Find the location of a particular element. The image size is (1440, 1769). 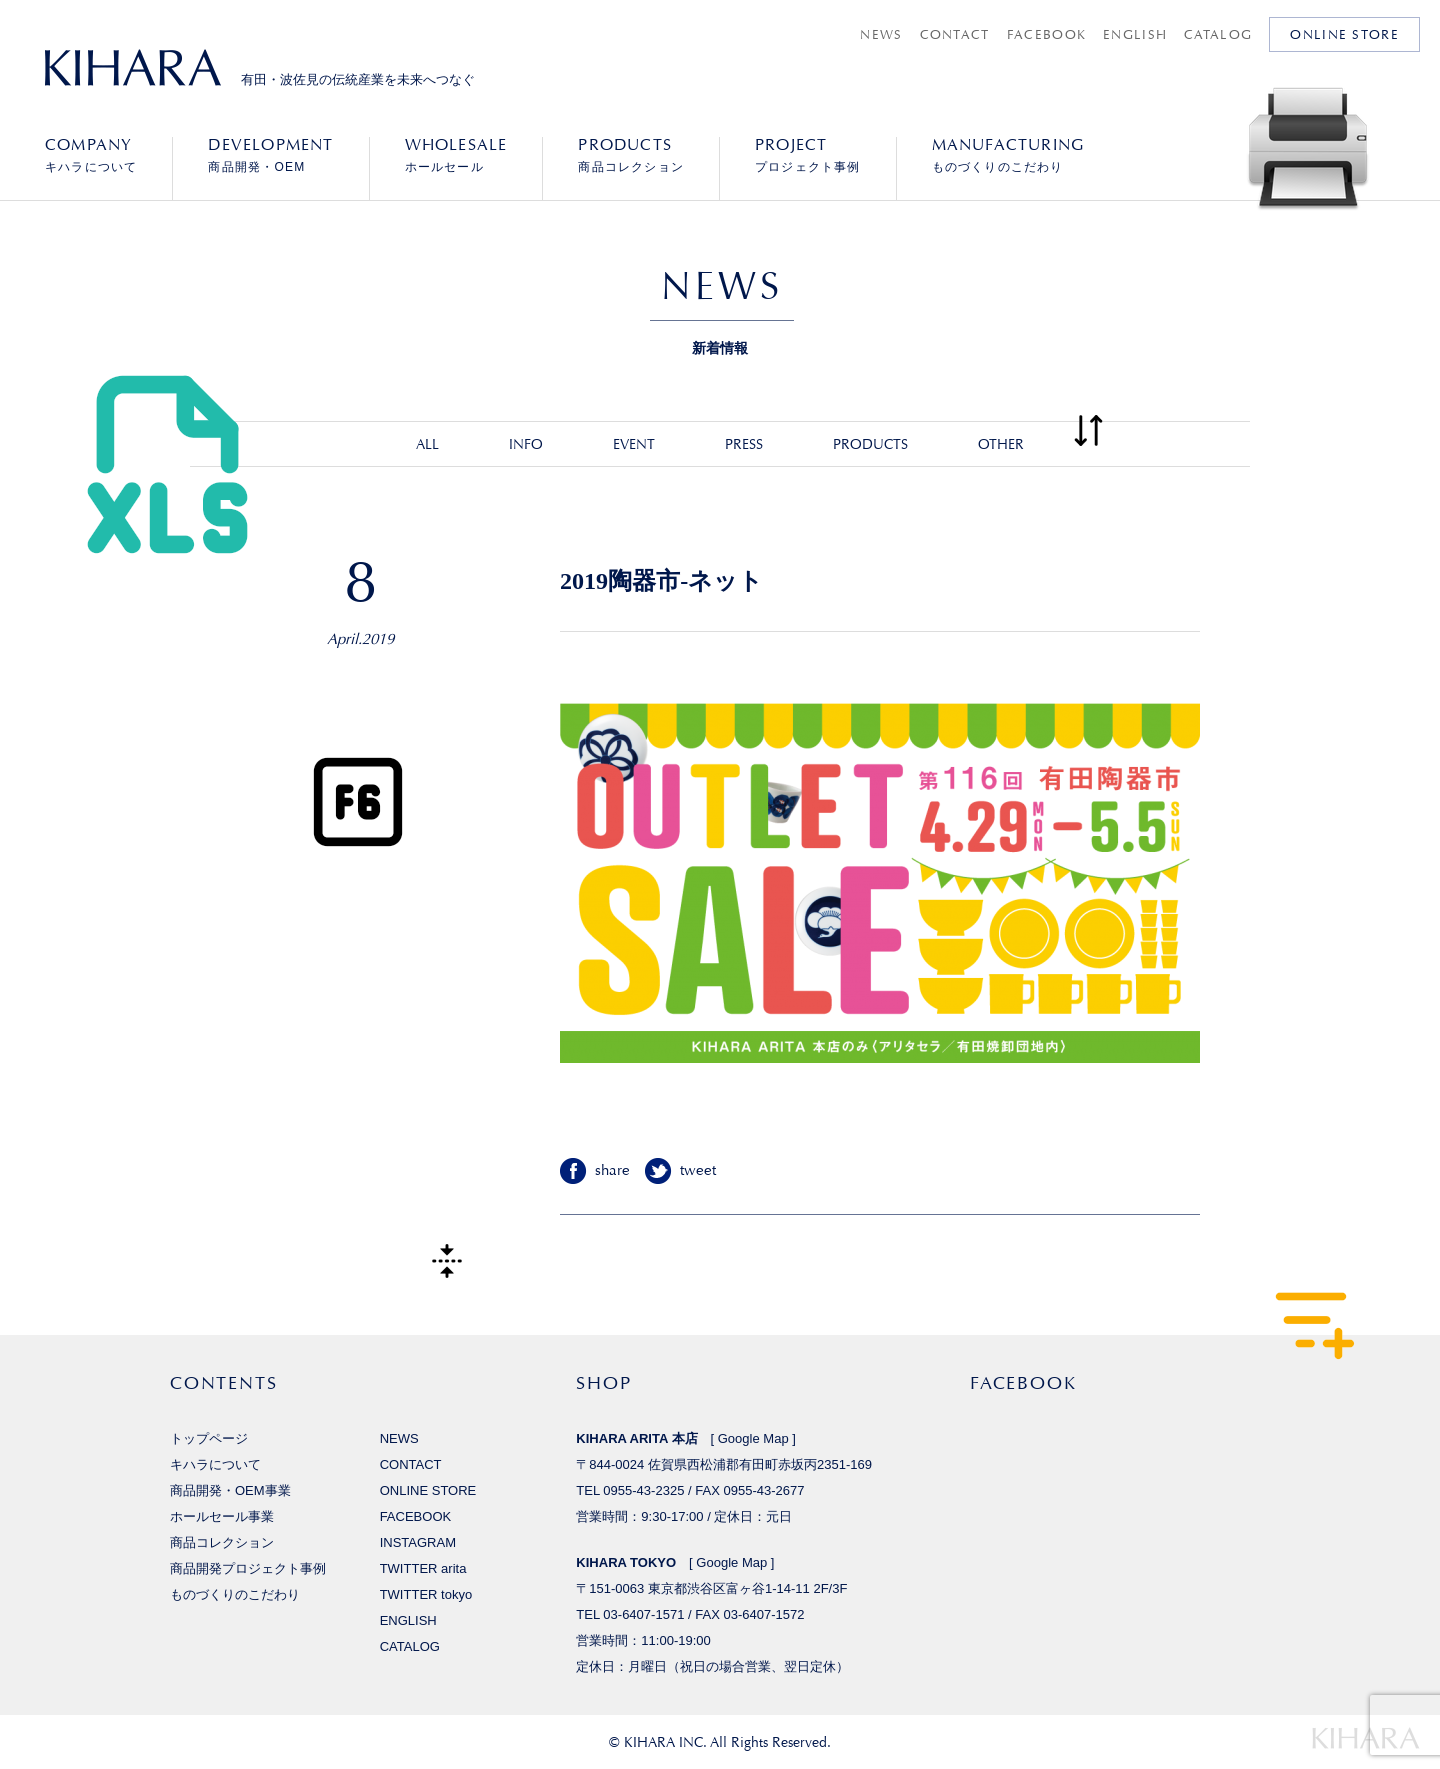

add a new filter criteria is located at coordinates (1311, 1320).